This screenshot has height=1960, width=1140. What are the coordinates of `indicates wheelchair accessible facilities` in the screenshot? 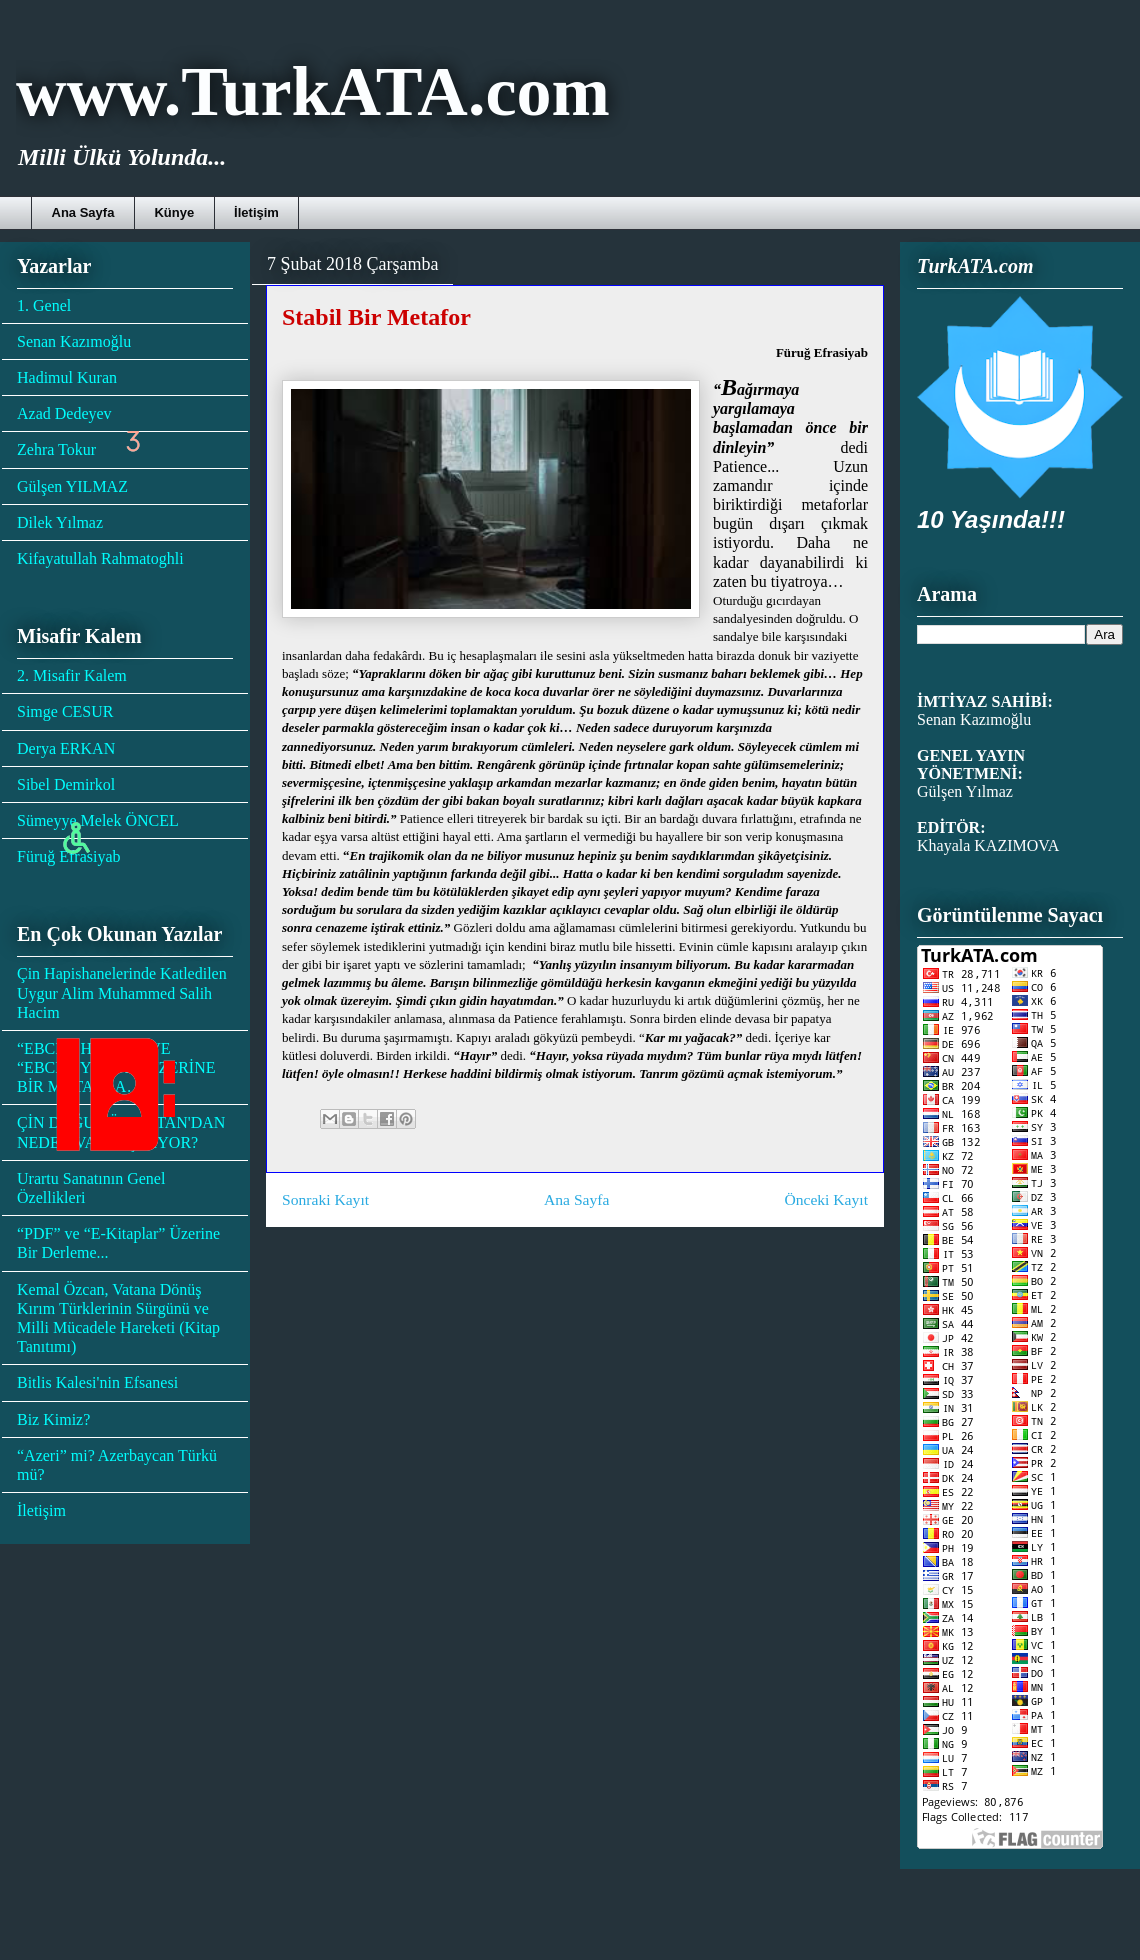 It's located at (76, 838).